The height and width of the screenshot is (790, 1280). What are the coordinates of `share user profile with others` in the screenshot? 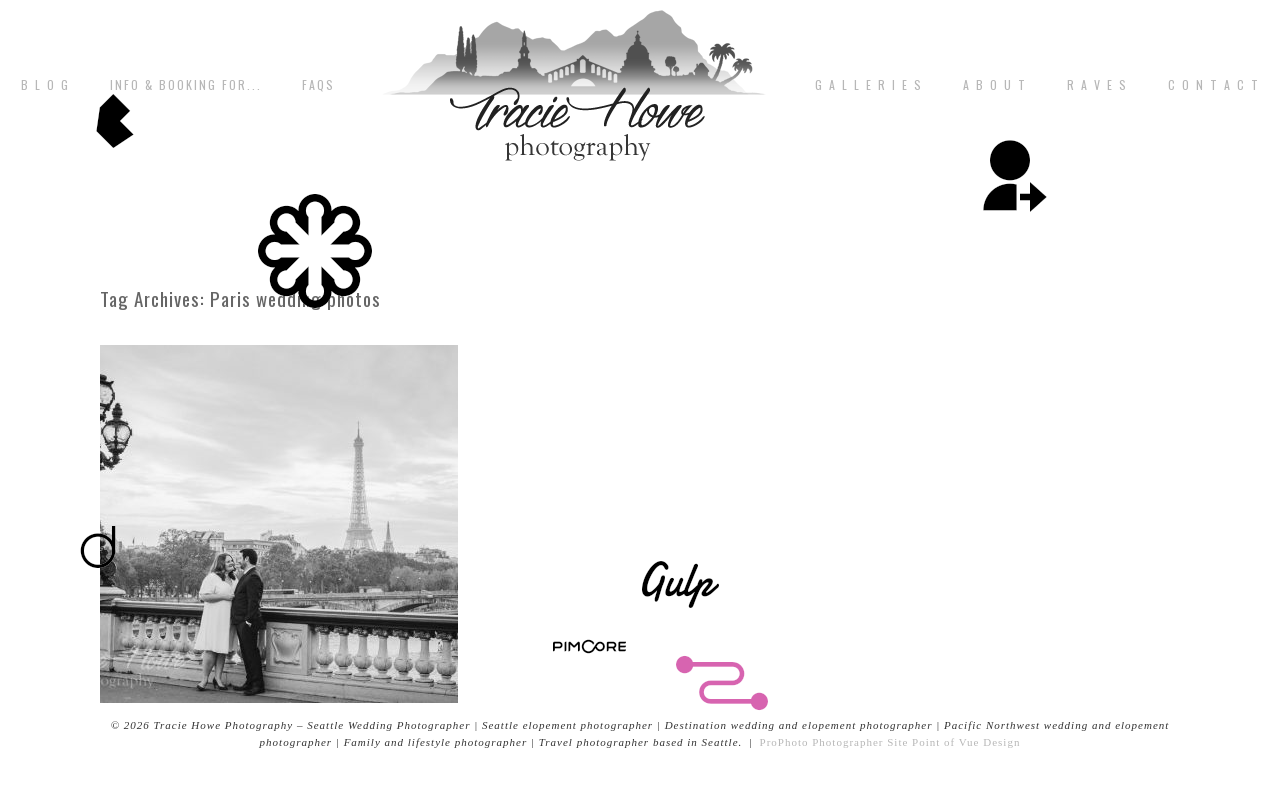 It's located at (1010, 177).